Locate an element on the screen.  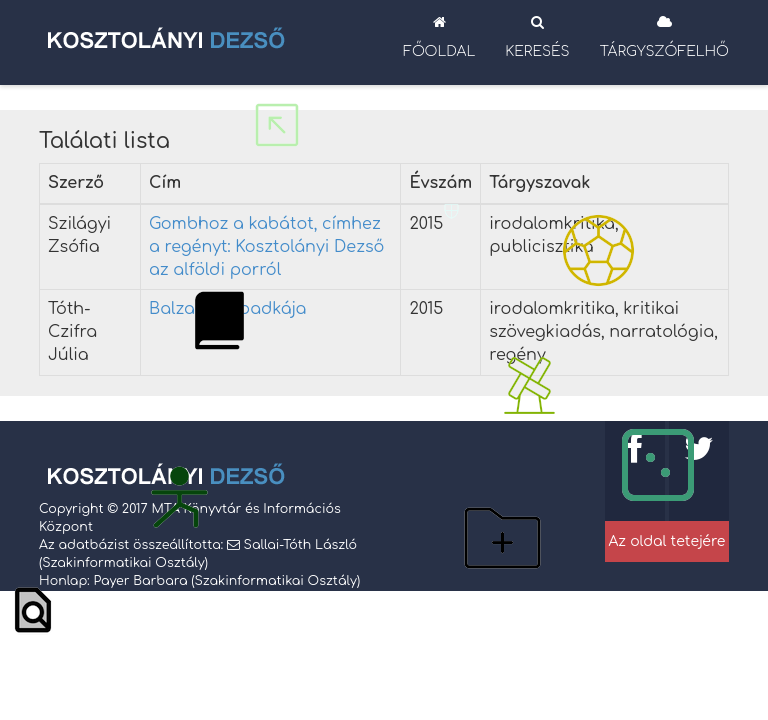
open library or reading list is located at coordinates (219, 320).